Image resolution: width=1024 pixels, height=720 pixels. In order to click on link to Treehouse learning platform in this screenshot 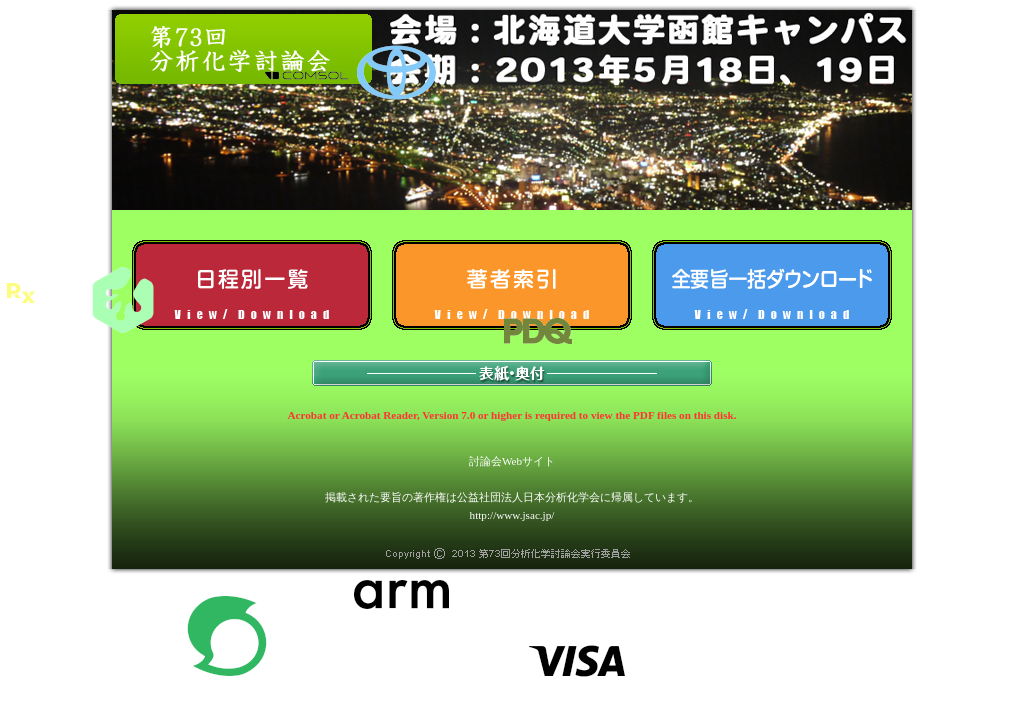, I will do `click(123, 300)`.